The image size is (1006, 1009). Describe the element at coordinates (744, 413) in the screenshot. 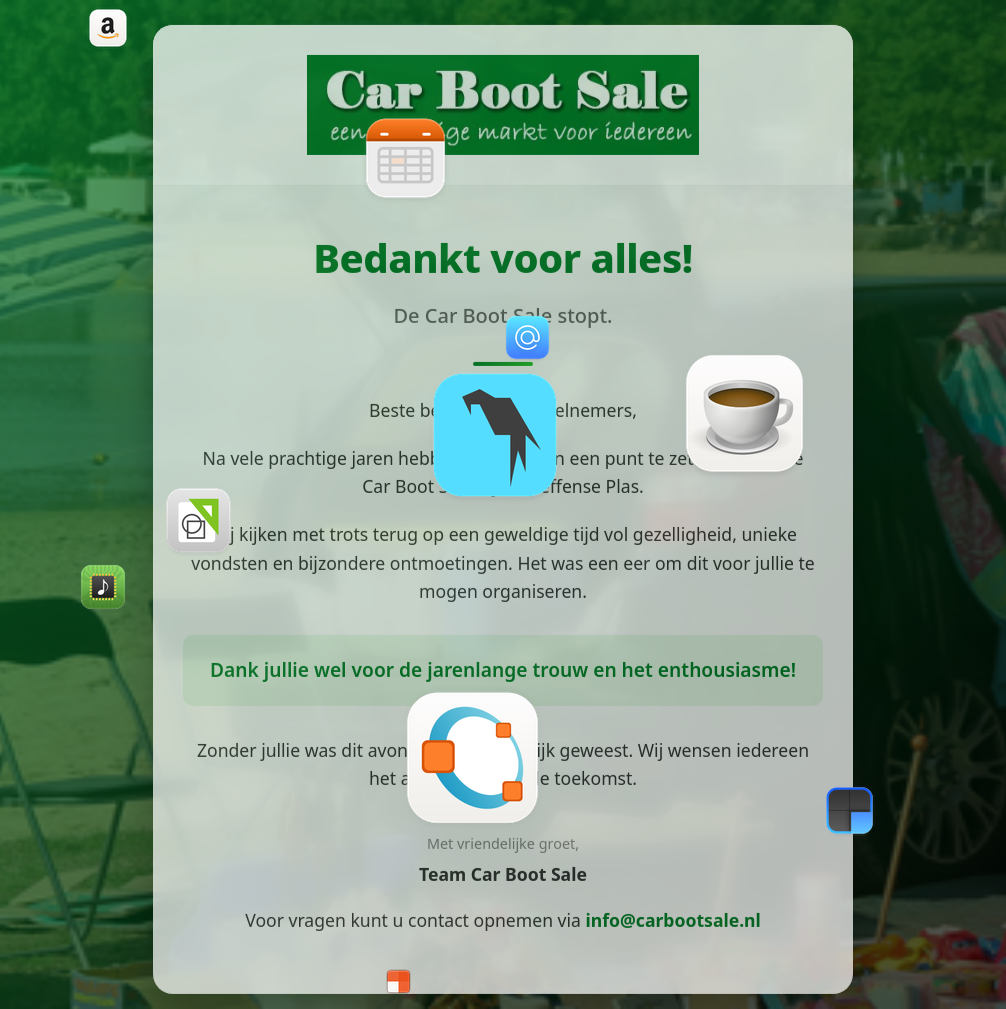

I see `launch a java application` at that location.